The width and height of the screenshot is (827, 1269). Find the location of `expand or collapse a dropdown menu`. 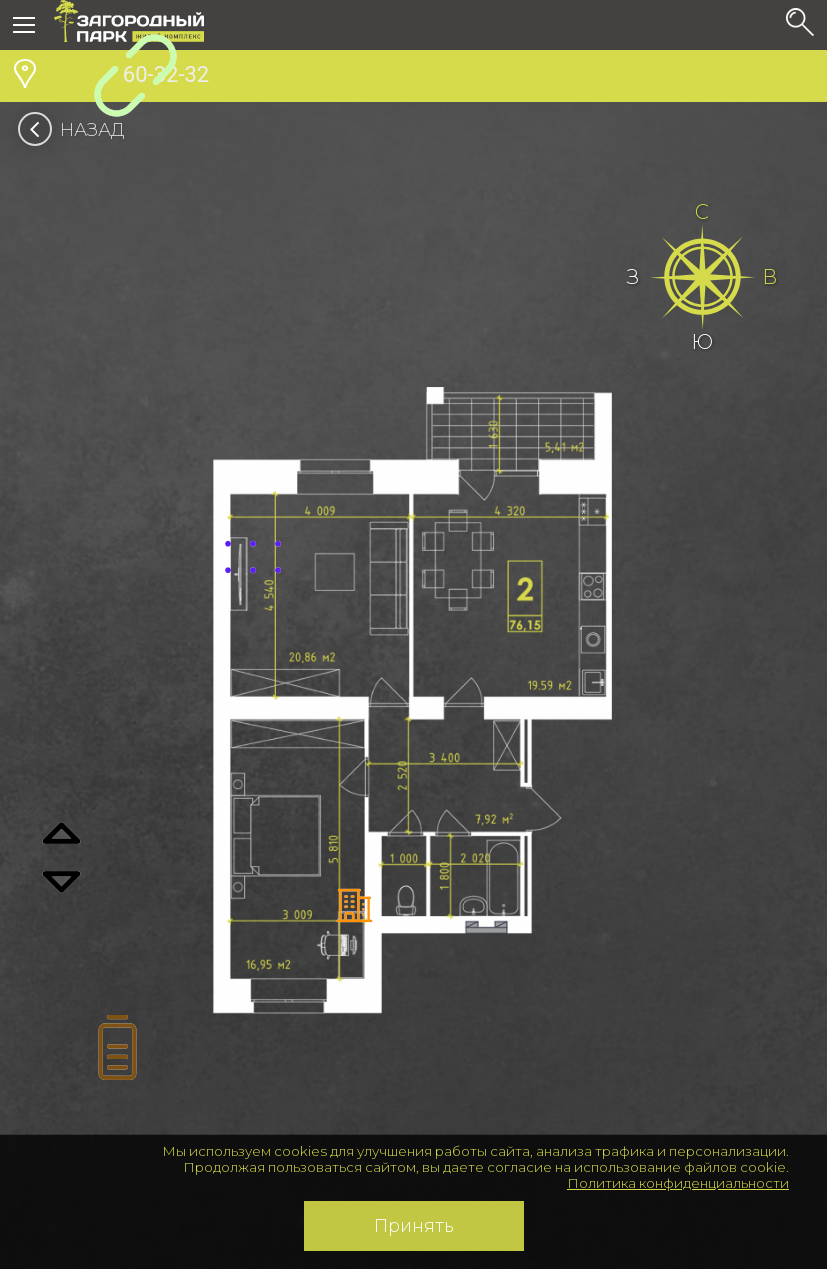

expand or collapse a dropdown menu is located at coordinates (61, 857).